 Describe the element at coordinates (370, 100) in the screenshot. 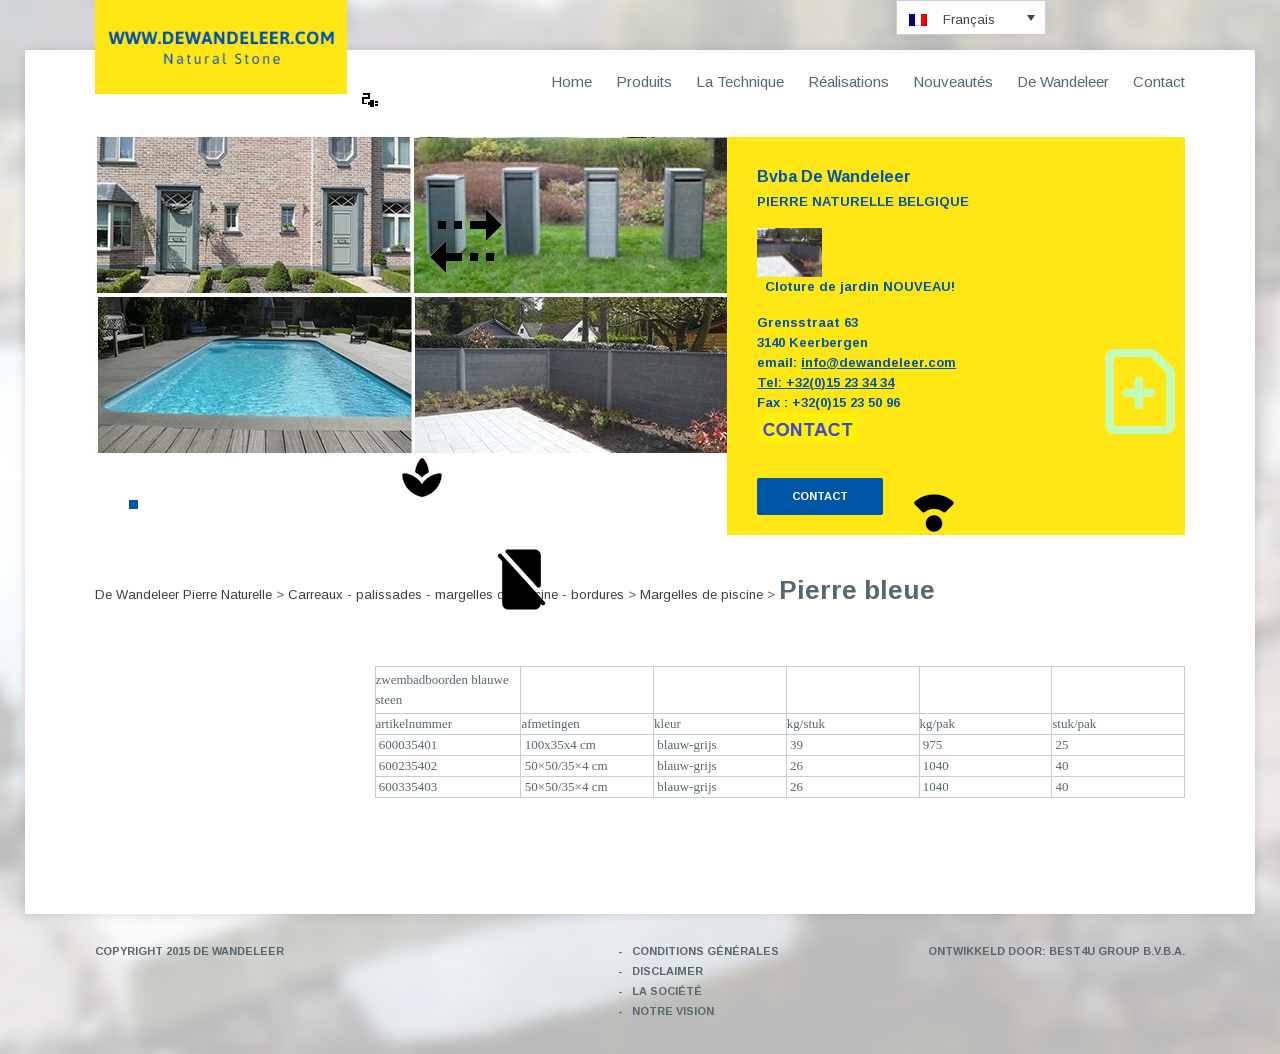

I see `find nearby electrical services or charging stations` at that location.